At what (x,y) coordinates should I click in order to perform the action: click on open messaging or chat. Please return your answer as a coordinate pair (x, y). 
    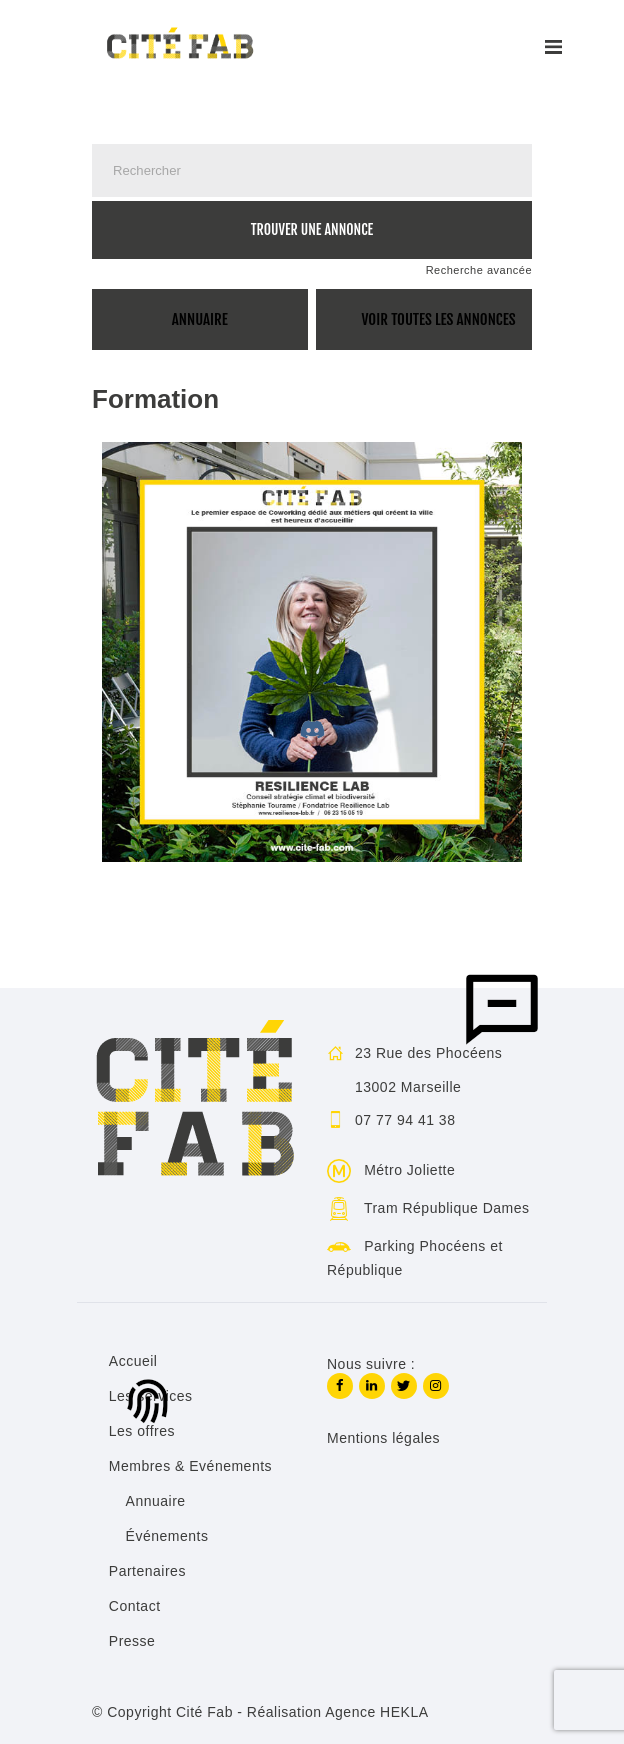
    Looking at the image, I should click on (502, 1007).